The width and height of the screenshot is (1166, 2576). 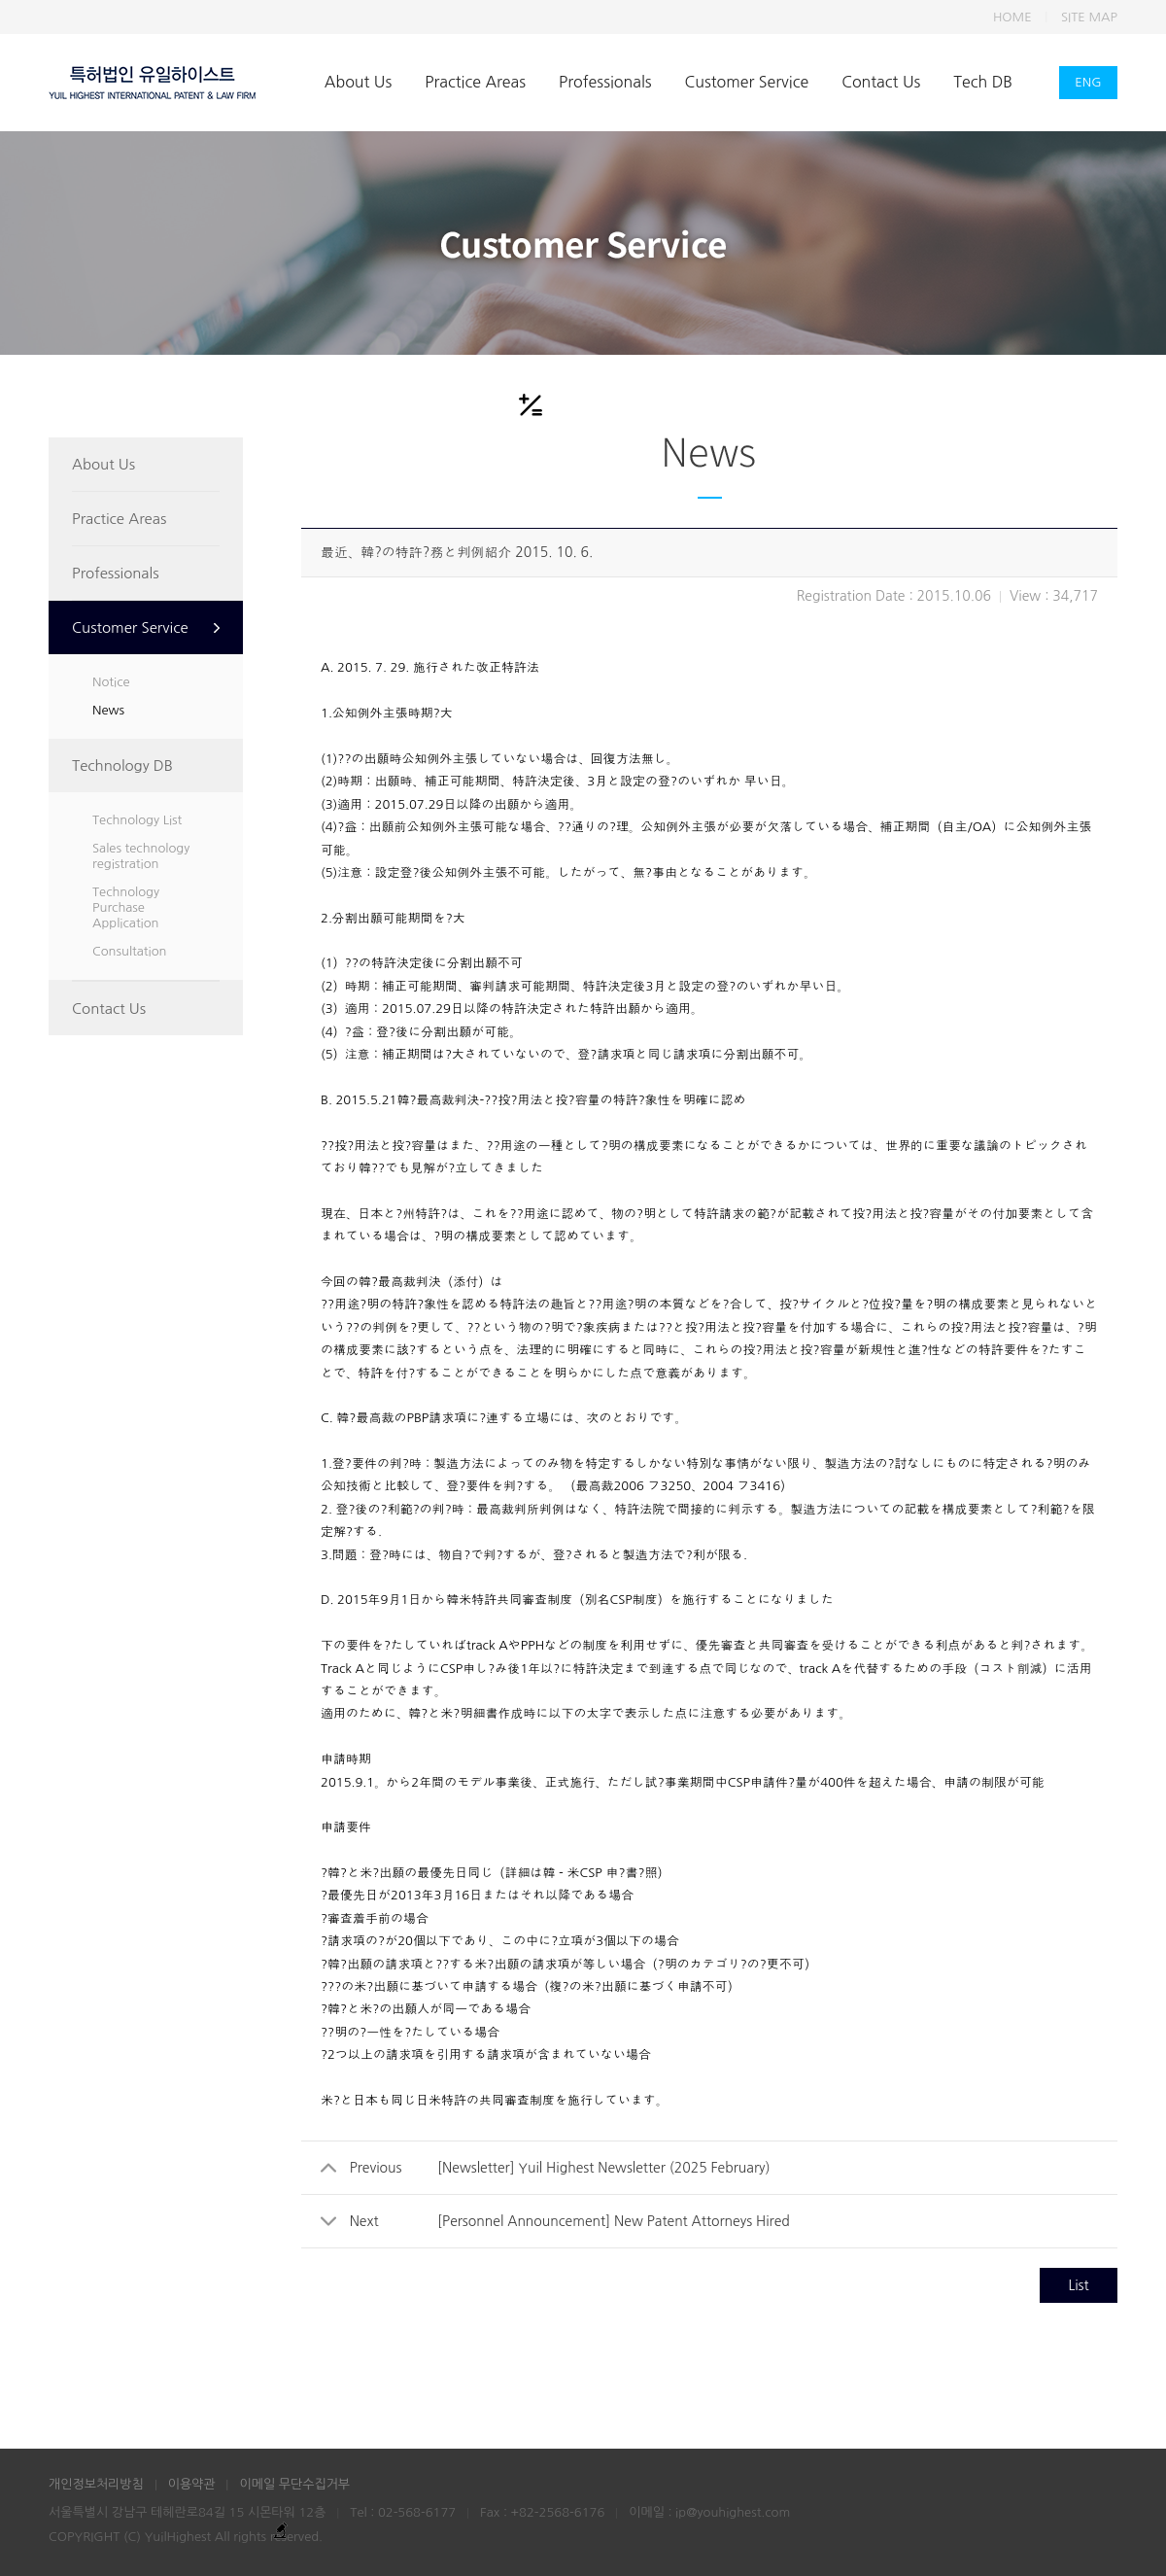 What do you see at coordinates (280, 2530) in the screenshot?
I see `access scientific or research tools` at bounding box center [280, 2530].